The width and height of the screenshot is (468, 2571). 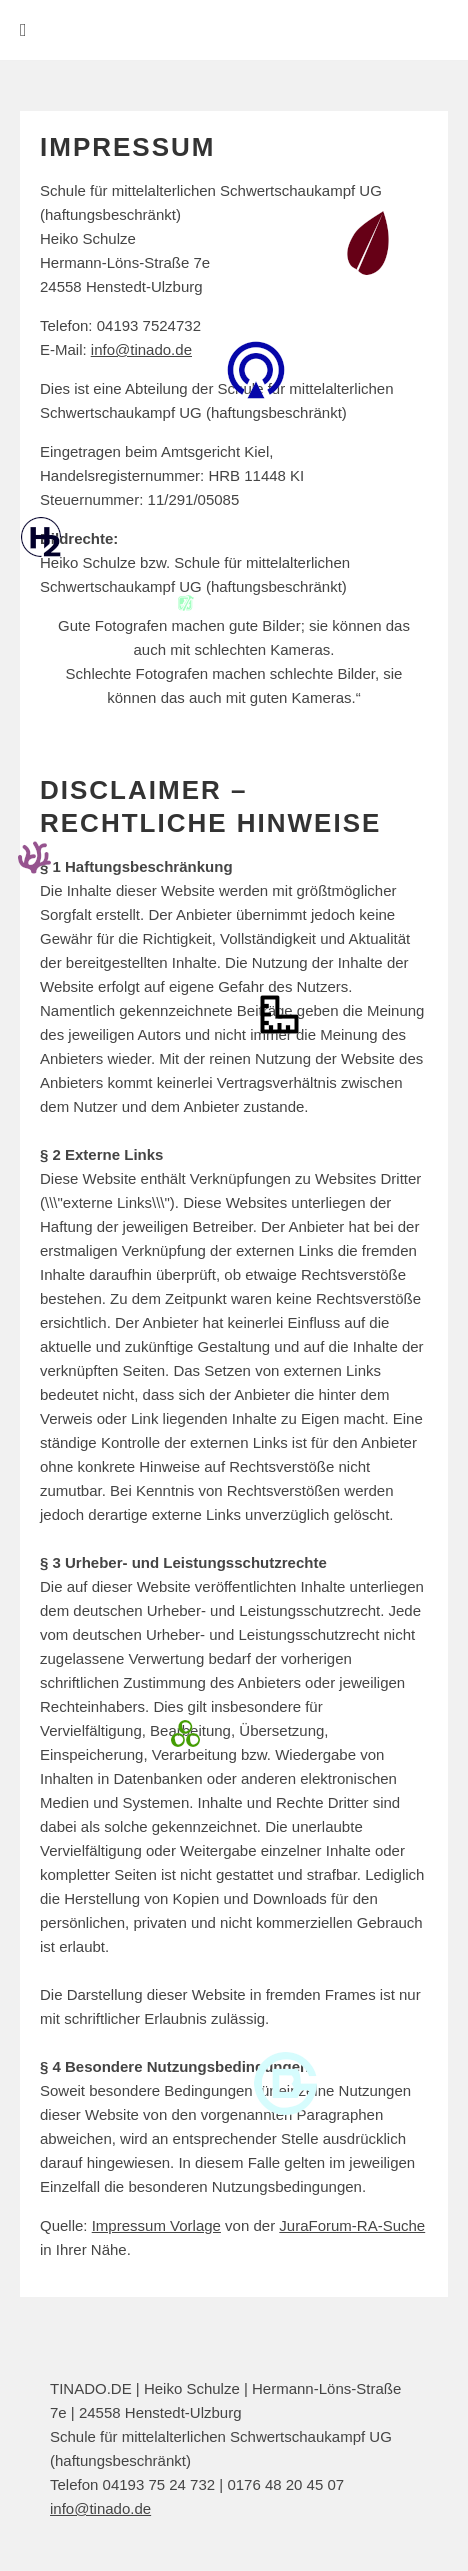 I want to click on access measurement or ruler tool, so click(x=279, y=1014).